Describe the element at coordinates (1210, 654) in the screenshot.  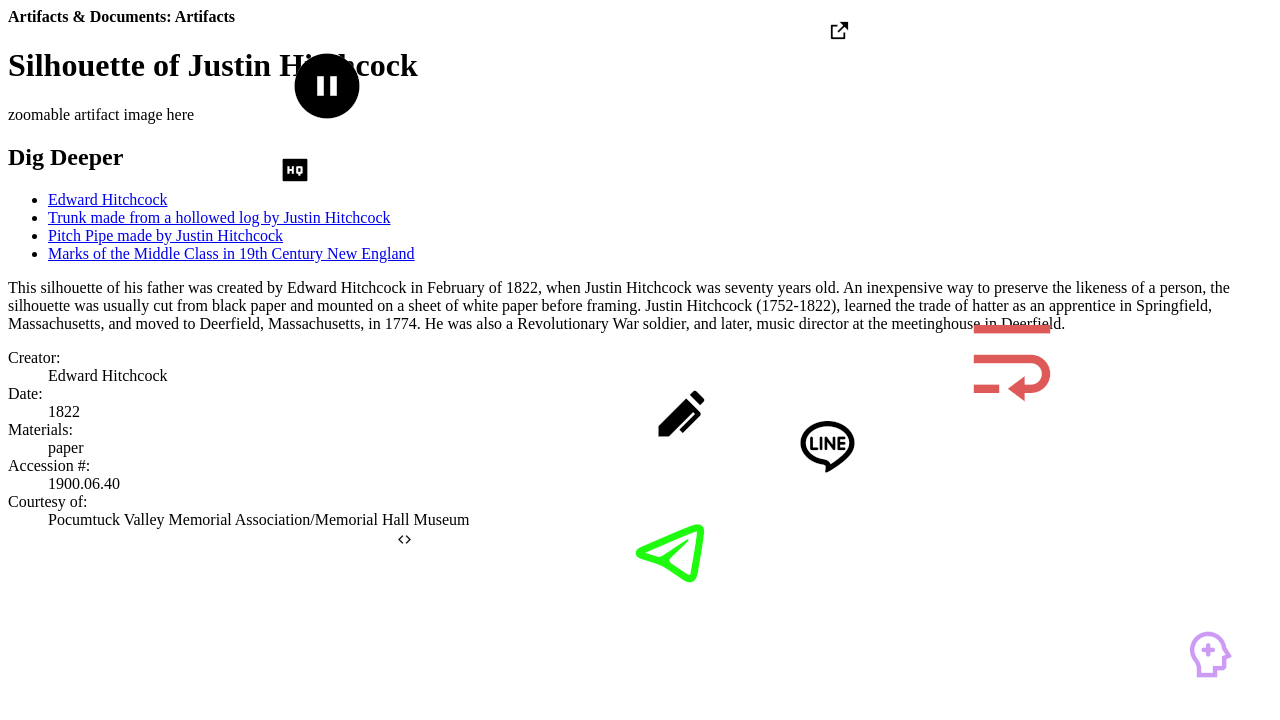
I see `access mental health resources` at that location.